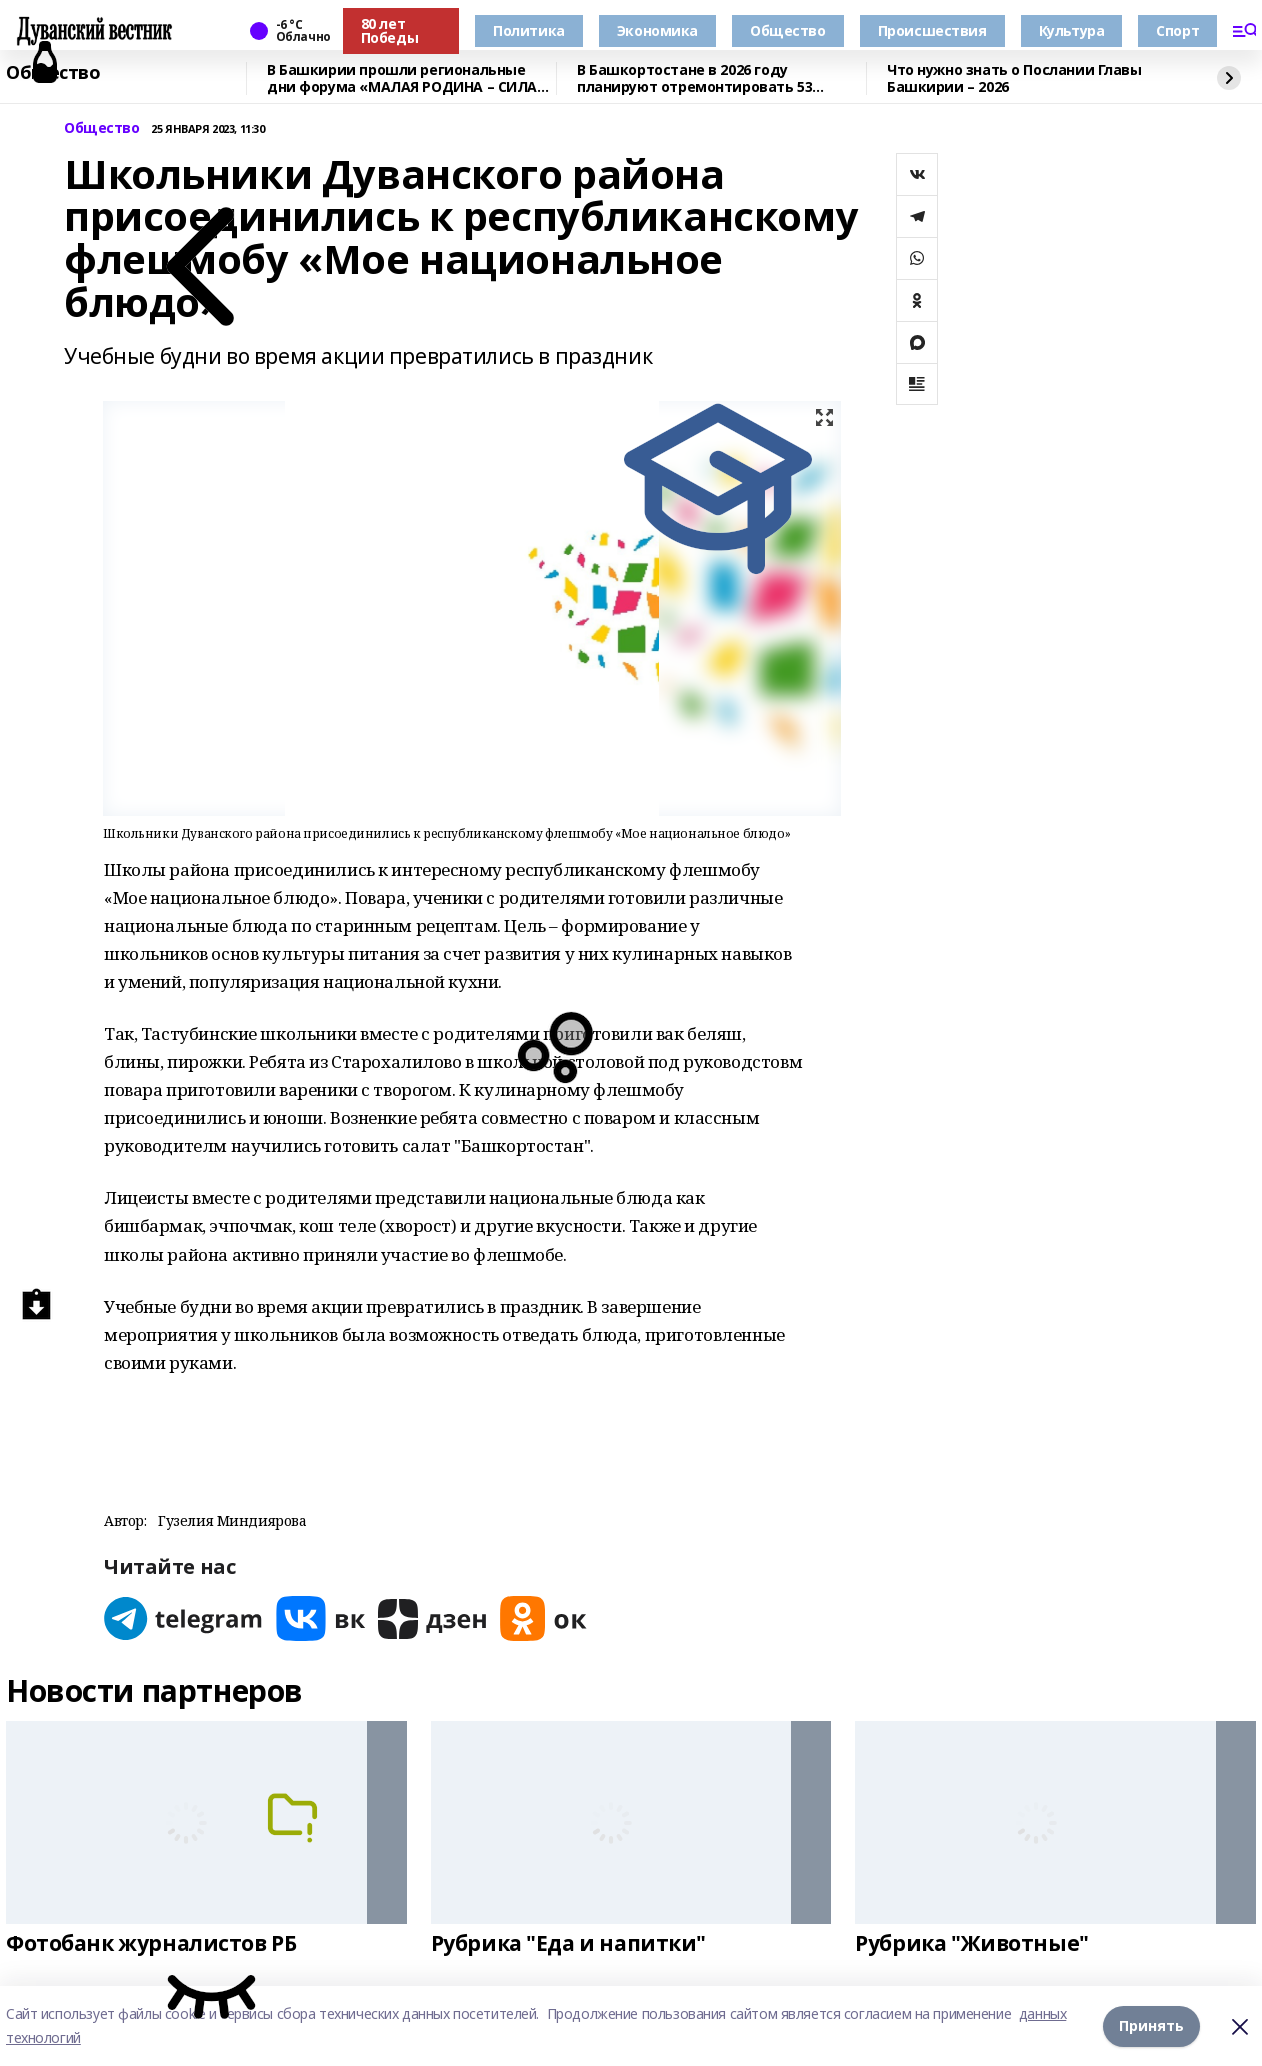  Describe the element at coordinates (292, 1815) in the screenshot. I see `folder contains items requiring attention` at that location.